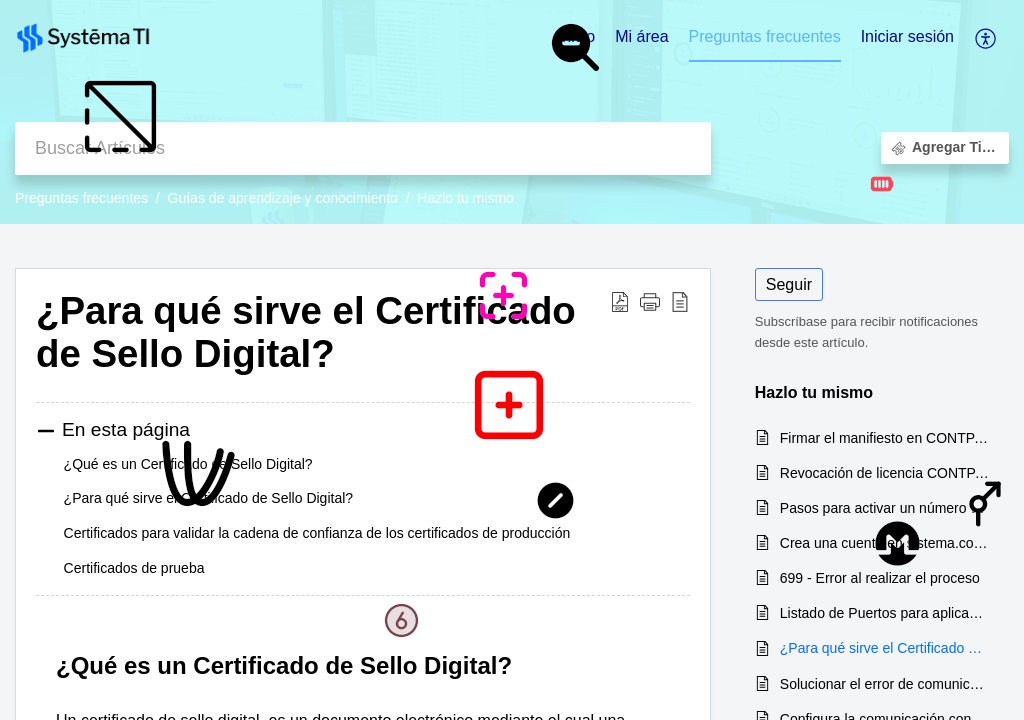  Describe the element at coordinates (120, 116) in the screenshot. I see `invert current selection` at that location.